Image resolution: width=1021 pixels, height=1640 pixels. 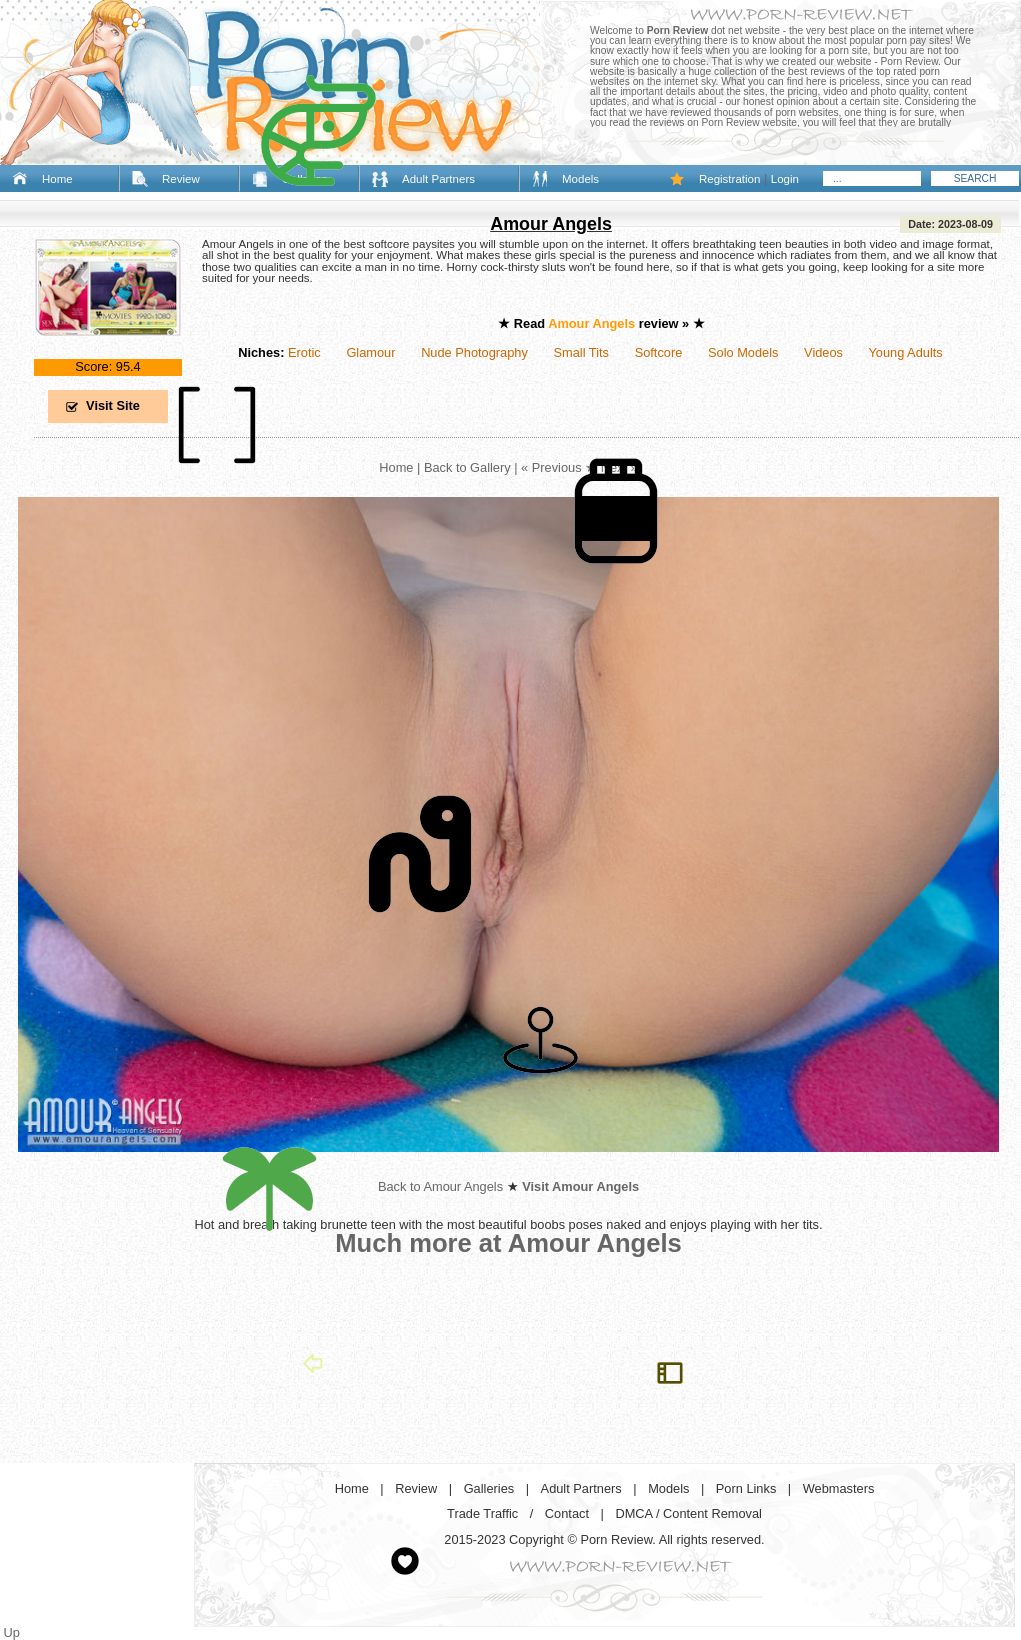 What do you see at coordinates (405, 1561) in the screenshot?
I see `add to favorites` at bounding box center [405, 1561].